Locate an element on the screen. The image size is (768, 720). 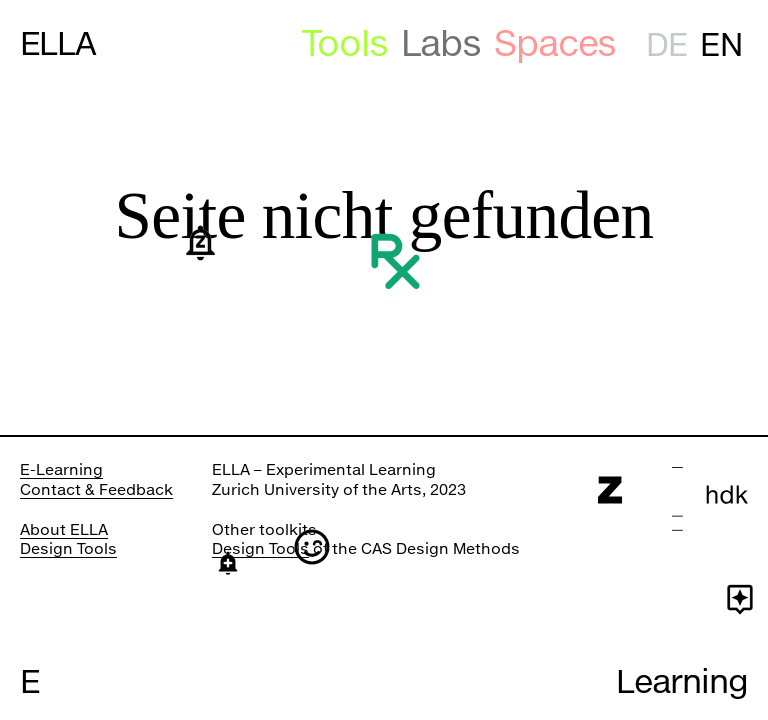
insert a winking emoji or emoticon is located at coordinates (312, 547).